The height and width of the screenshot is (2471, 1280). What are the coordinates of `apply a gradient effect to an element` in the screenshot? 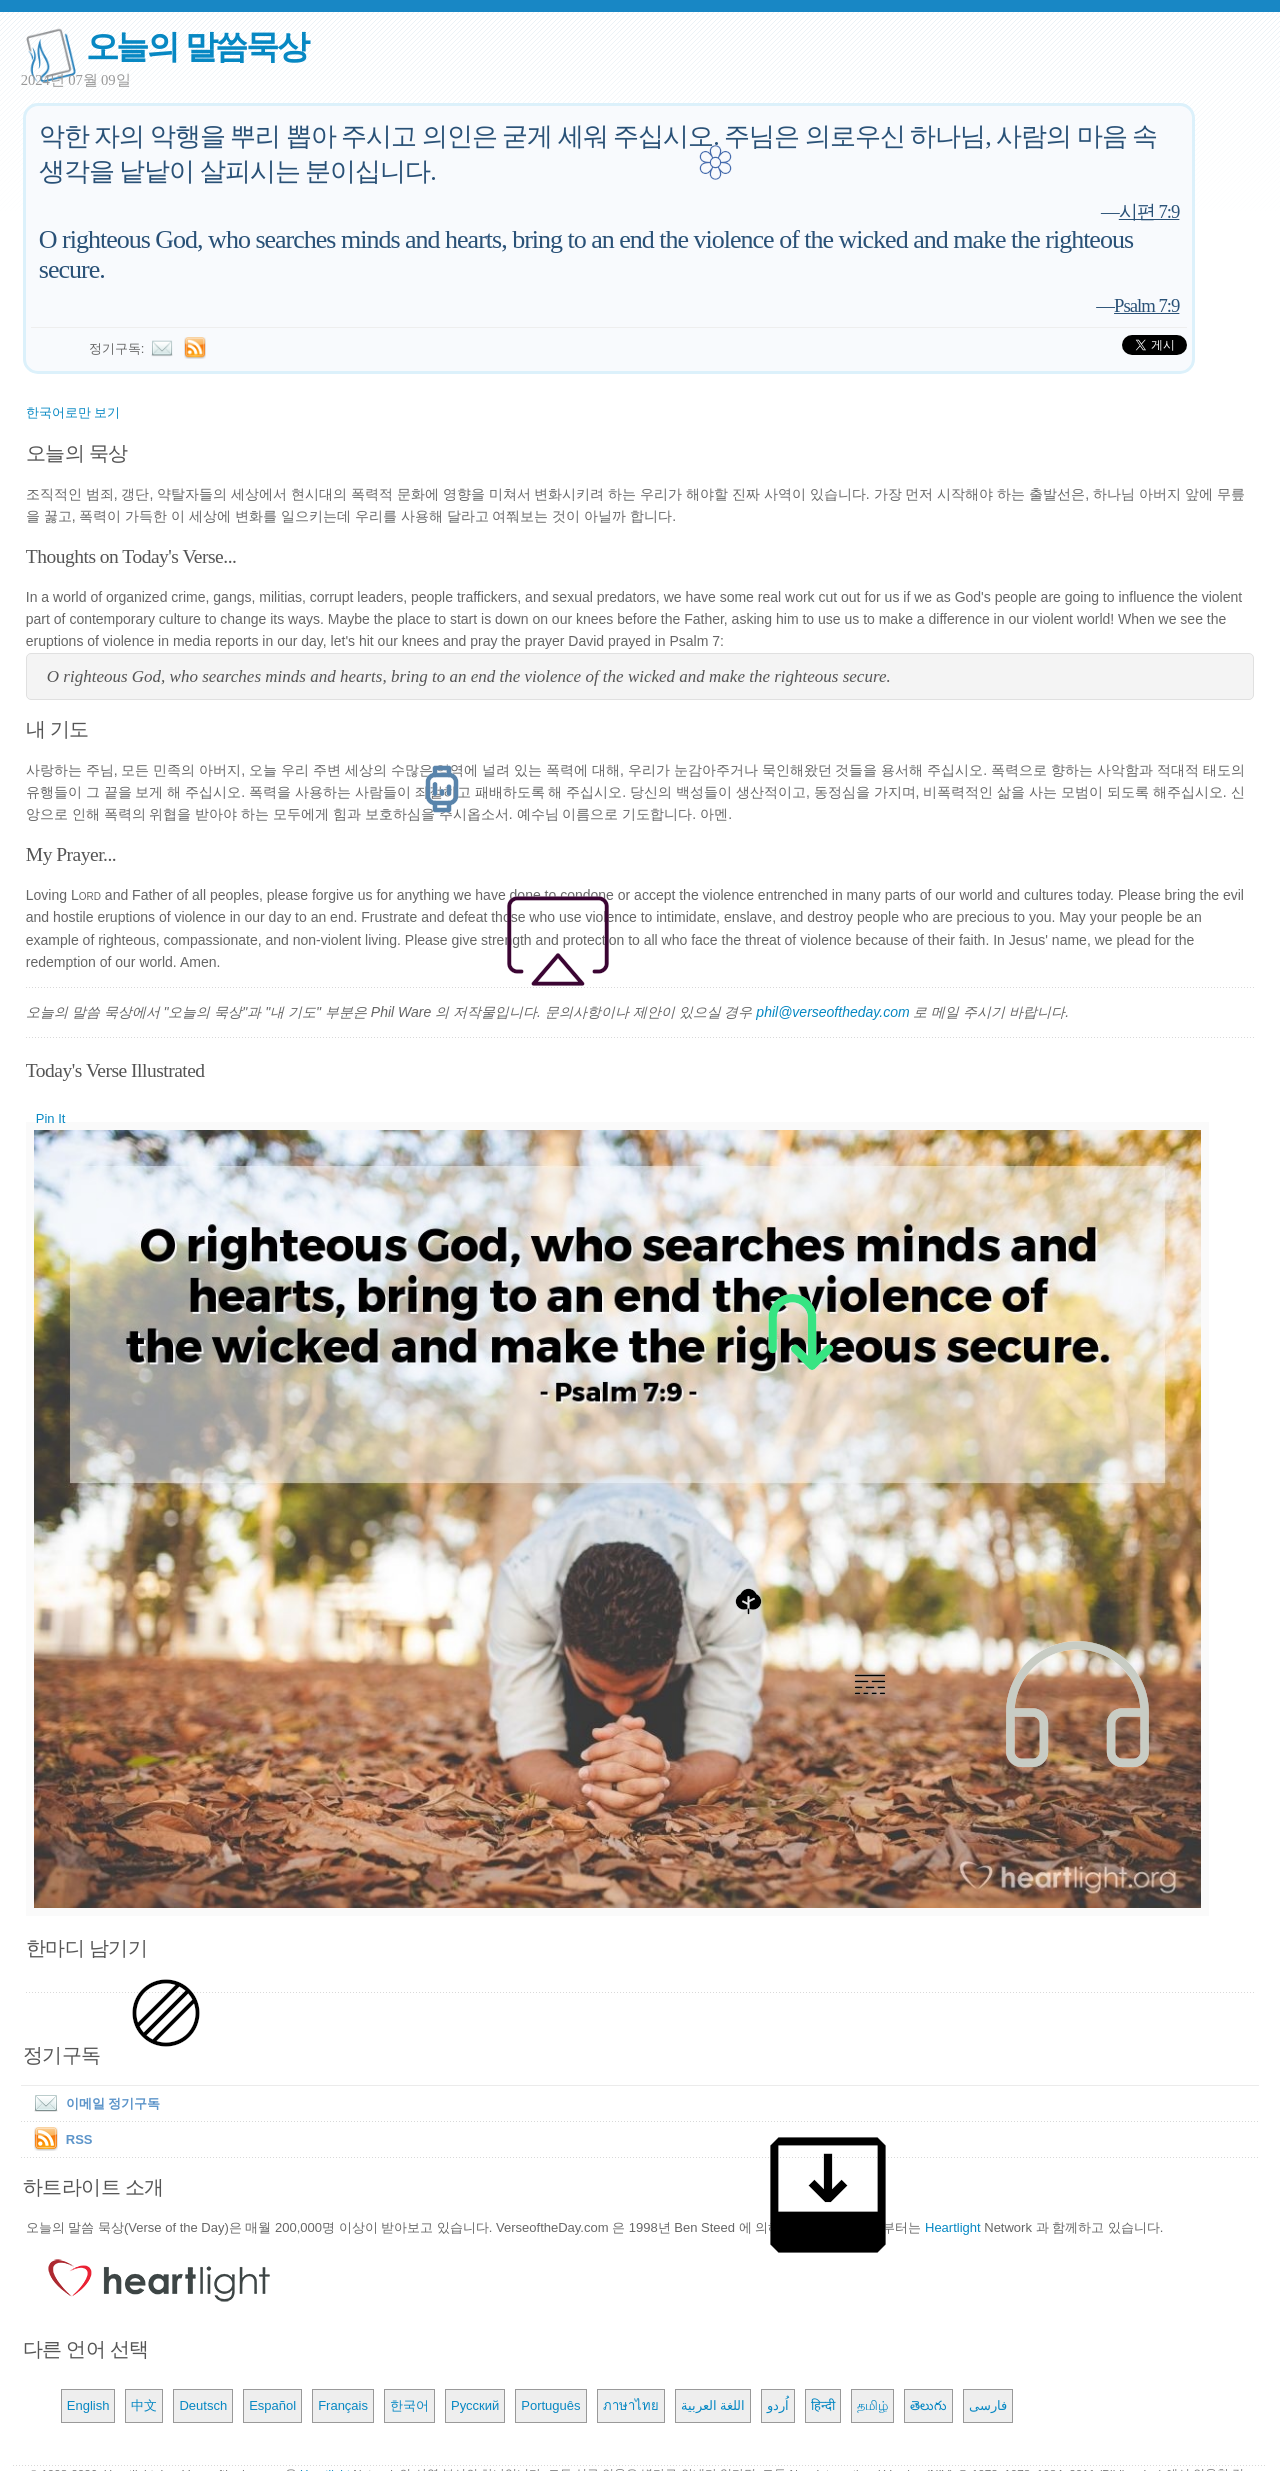 It's located at (870, 1685).